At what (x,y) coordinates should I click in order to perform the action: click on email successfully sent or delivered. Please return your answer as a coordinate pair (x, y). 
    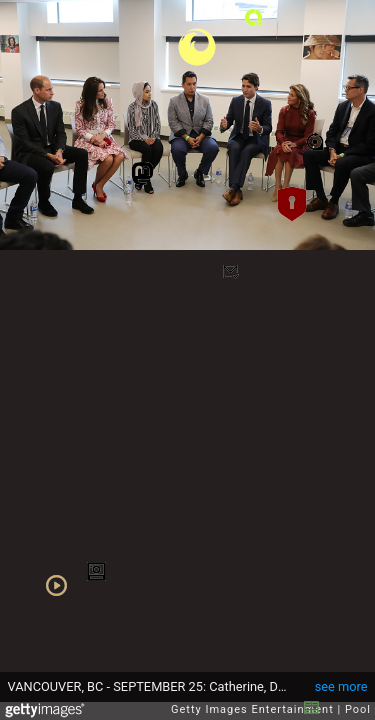
    Looking at the image, I should click on (230, 271).